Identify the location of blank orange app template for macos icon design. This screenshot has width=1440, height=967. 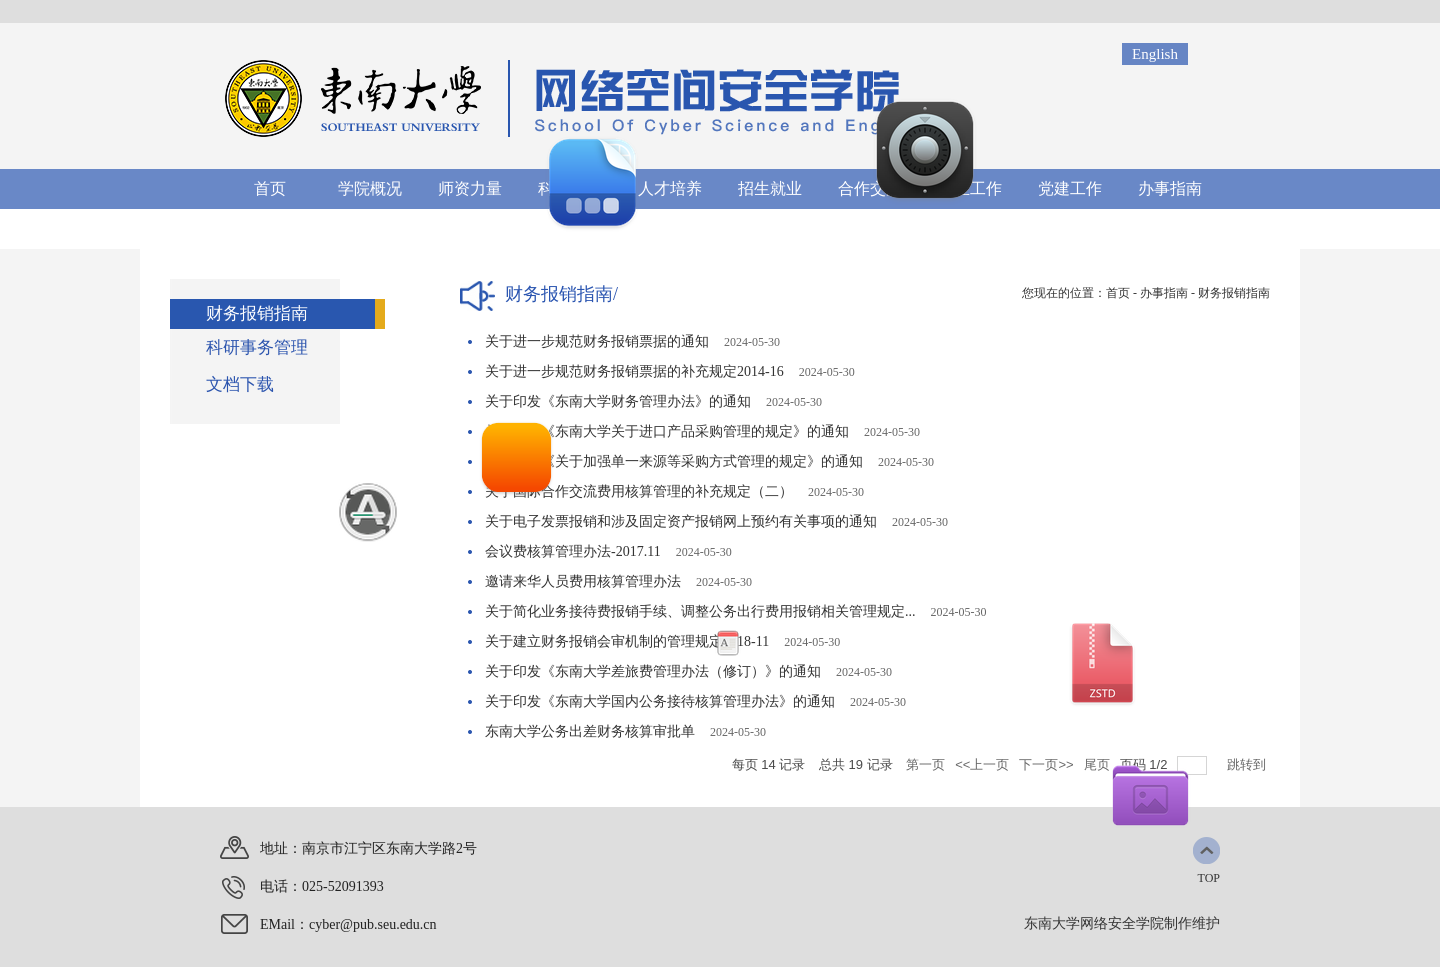
(516, 457).